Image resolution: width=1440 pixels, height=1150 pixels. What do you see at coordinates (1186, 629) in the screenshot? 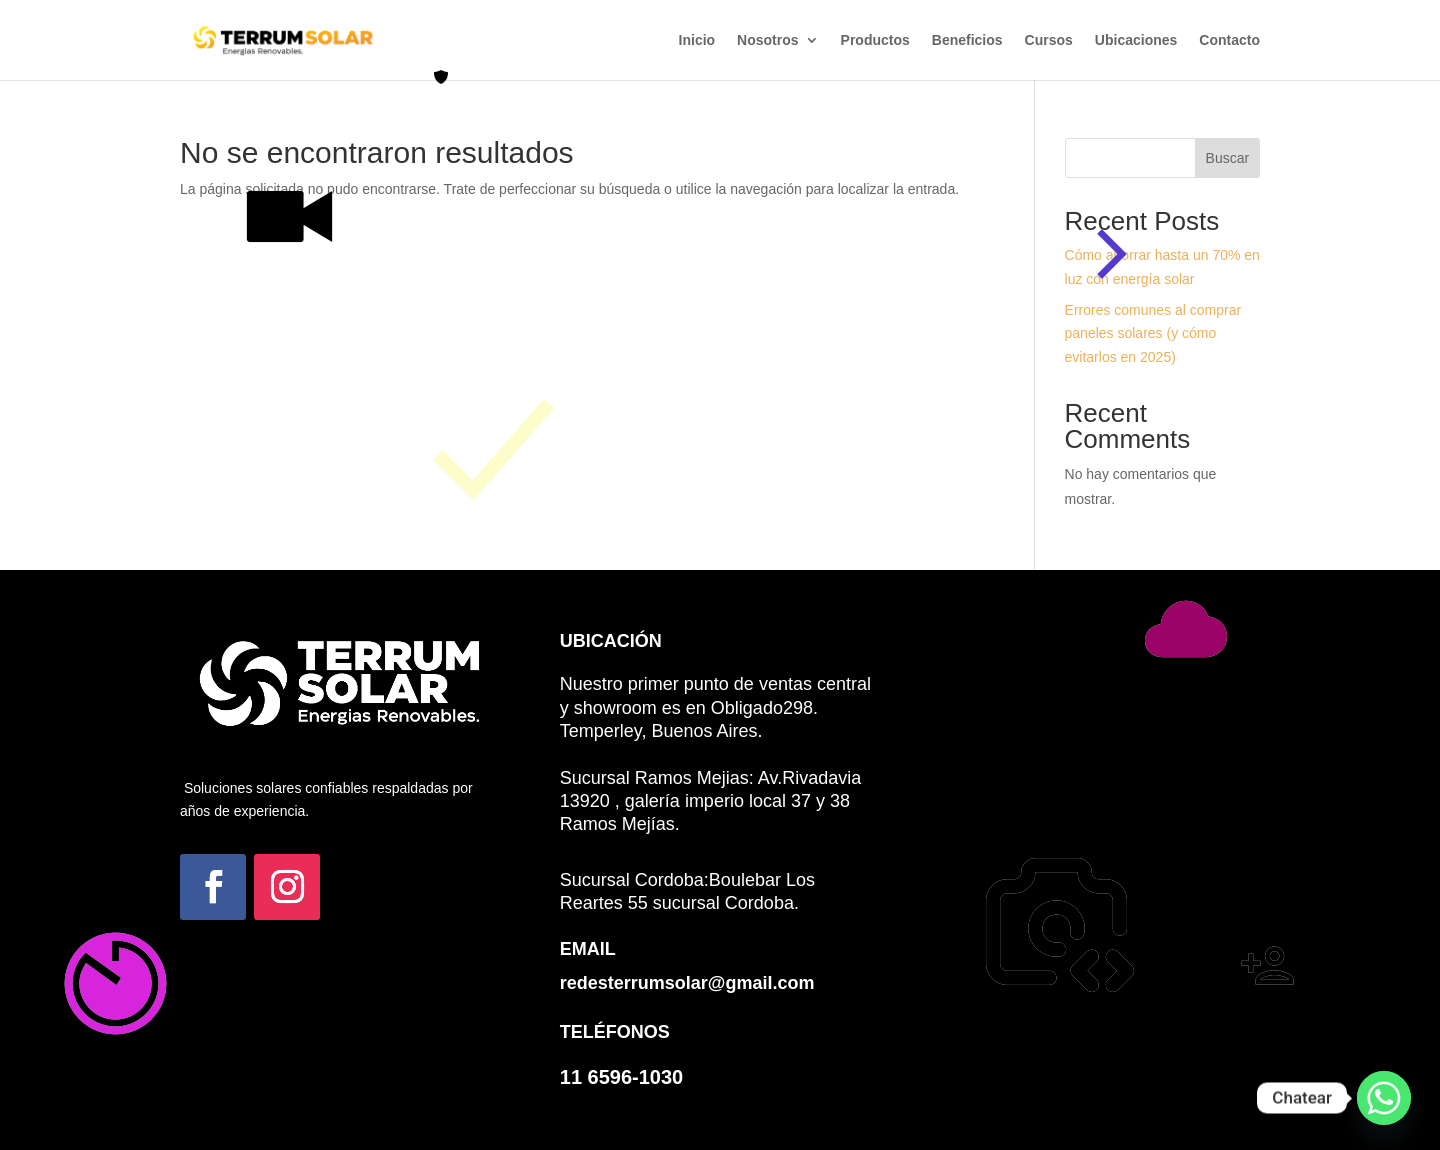
I see `indicates cloudy weather conditions` at bounding box center [1186, 629].